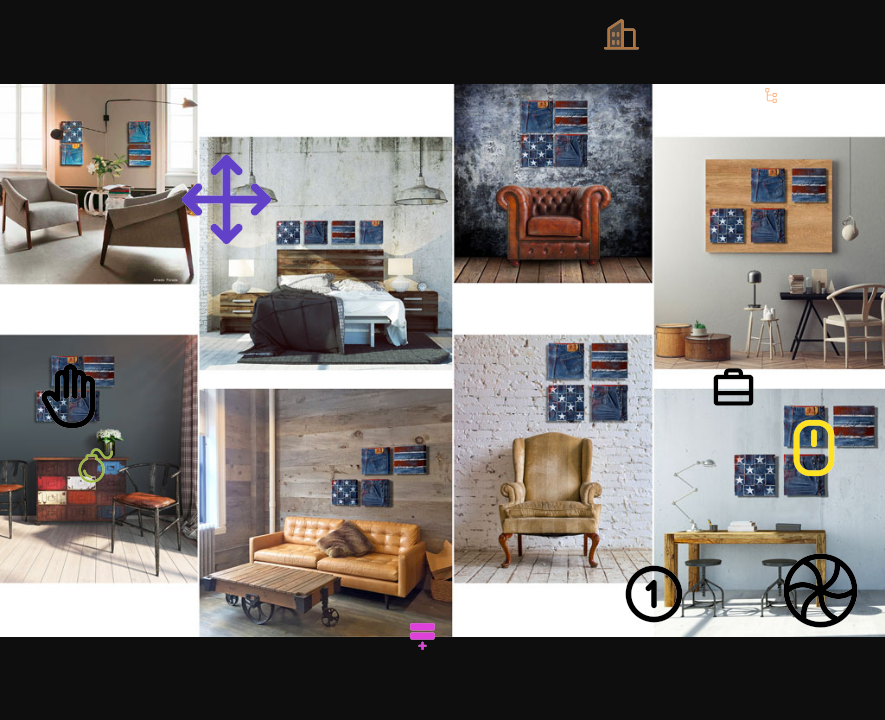 This screenshot has height=720, width=885. Describe the element at coordinates (226, 199) in the screenshot. I see `move or reposition an element` at that location.